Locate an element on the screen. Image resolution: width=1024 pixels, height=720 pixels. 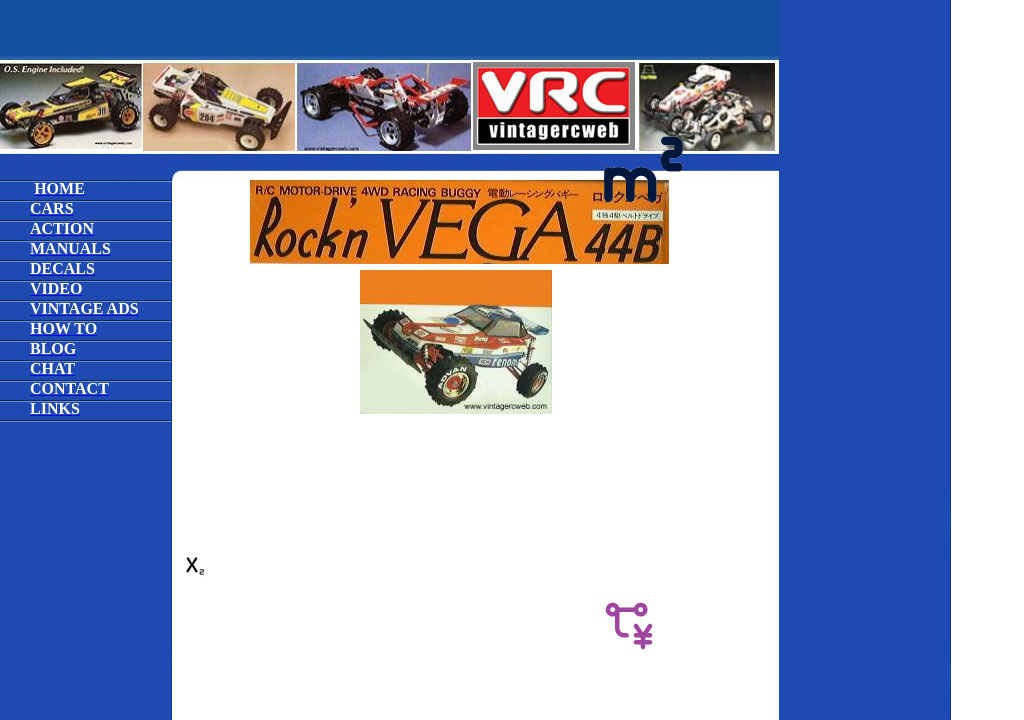
apply subscript formatting to selected text is located at coordinates (192, 566).